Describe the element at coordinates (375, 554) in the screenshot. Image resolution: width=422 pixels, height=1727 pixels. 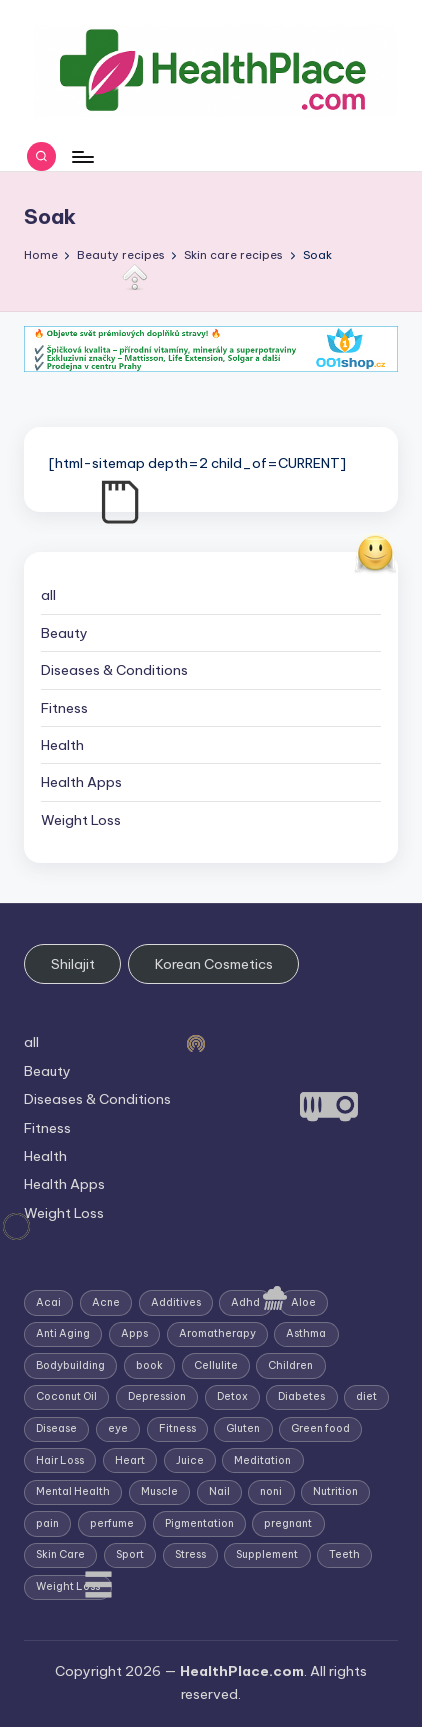
I see `insert angel face emoji in chat` at that location.